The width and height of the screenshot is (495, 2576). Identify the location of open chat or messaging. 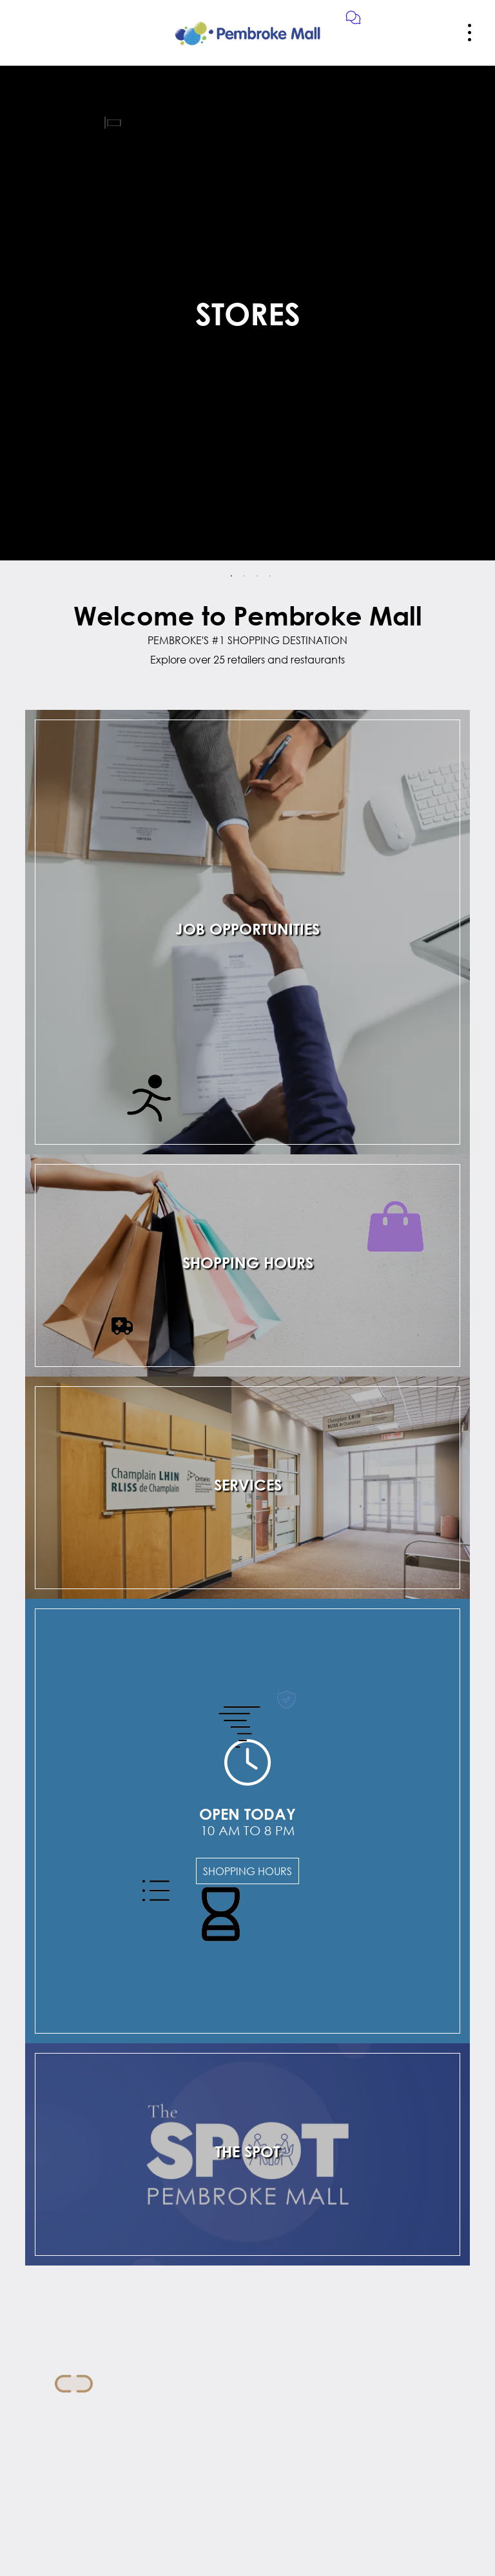
(353, 17).